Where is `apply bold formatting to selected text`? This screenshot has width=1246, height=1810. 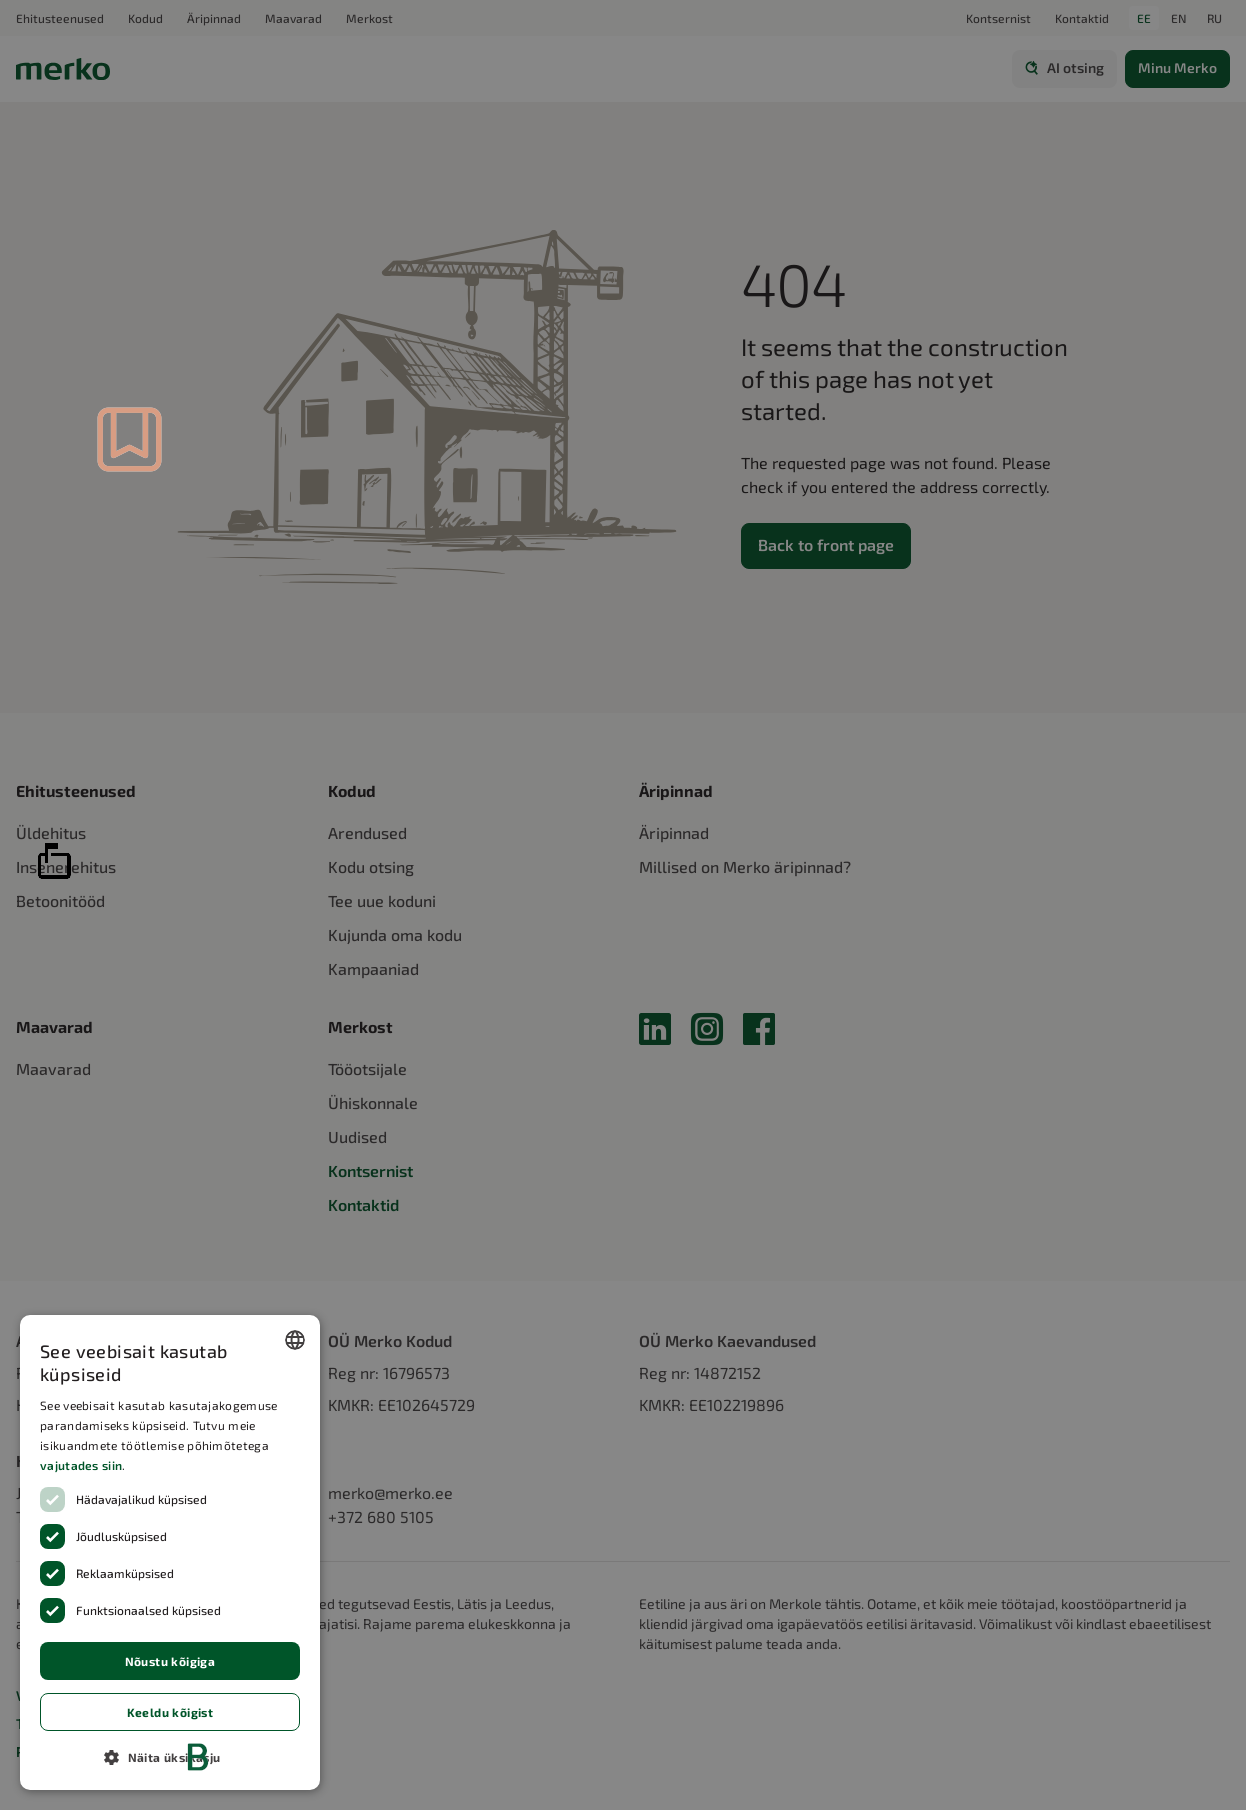 apply bold formatting to selected text is located at coordinates (198, 1757).